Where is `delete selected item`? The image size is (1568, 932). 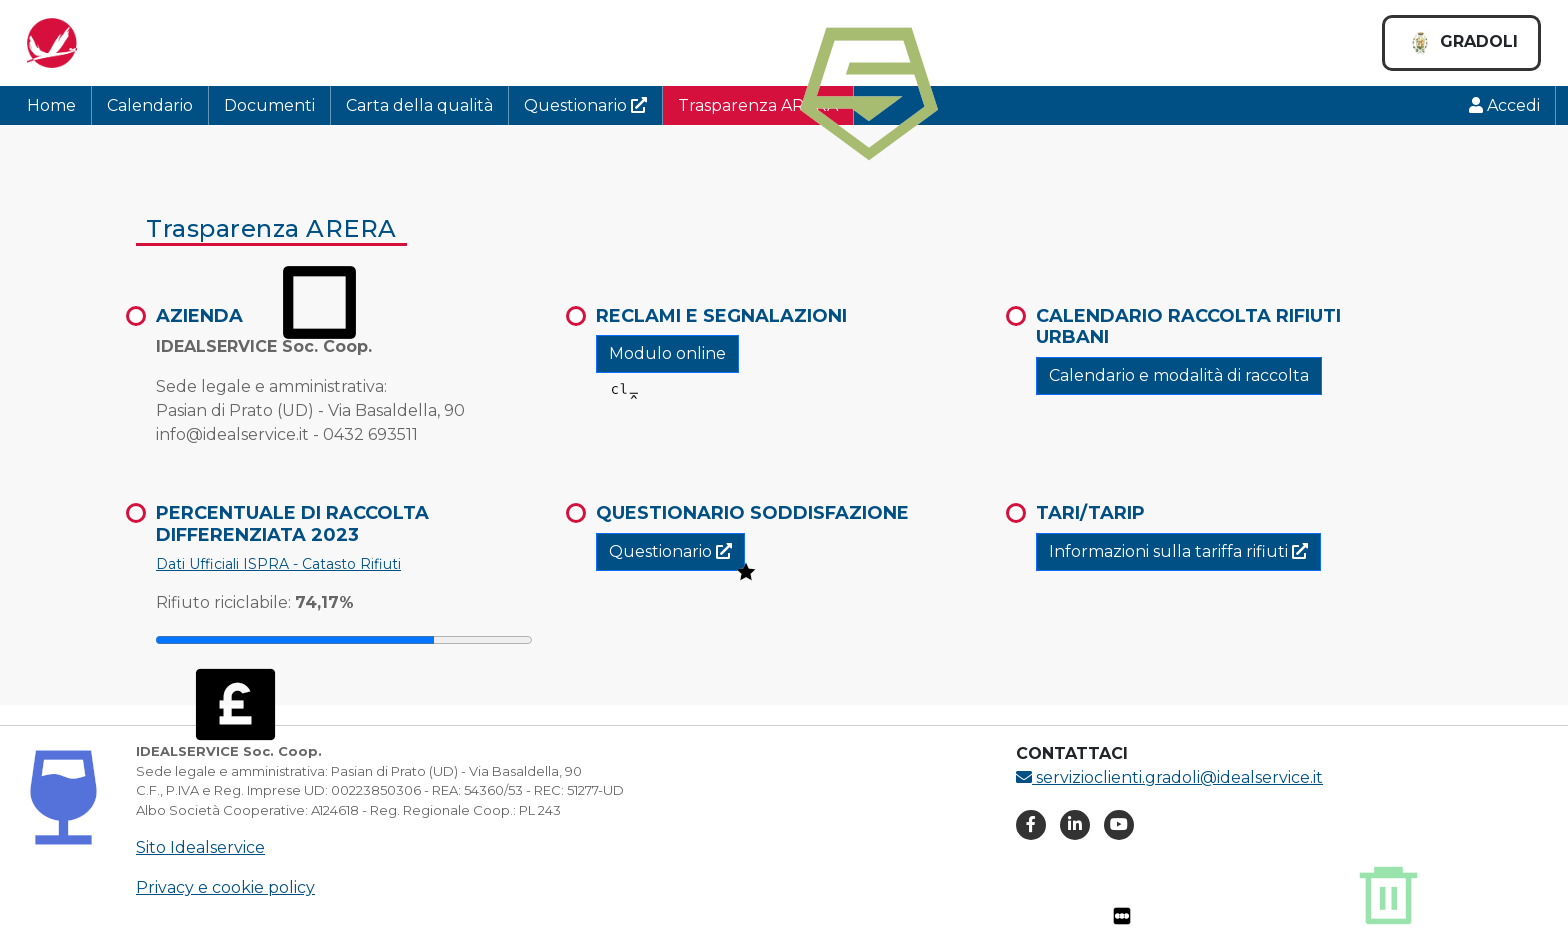 delete selected item is located at coordinates (1388, 895).